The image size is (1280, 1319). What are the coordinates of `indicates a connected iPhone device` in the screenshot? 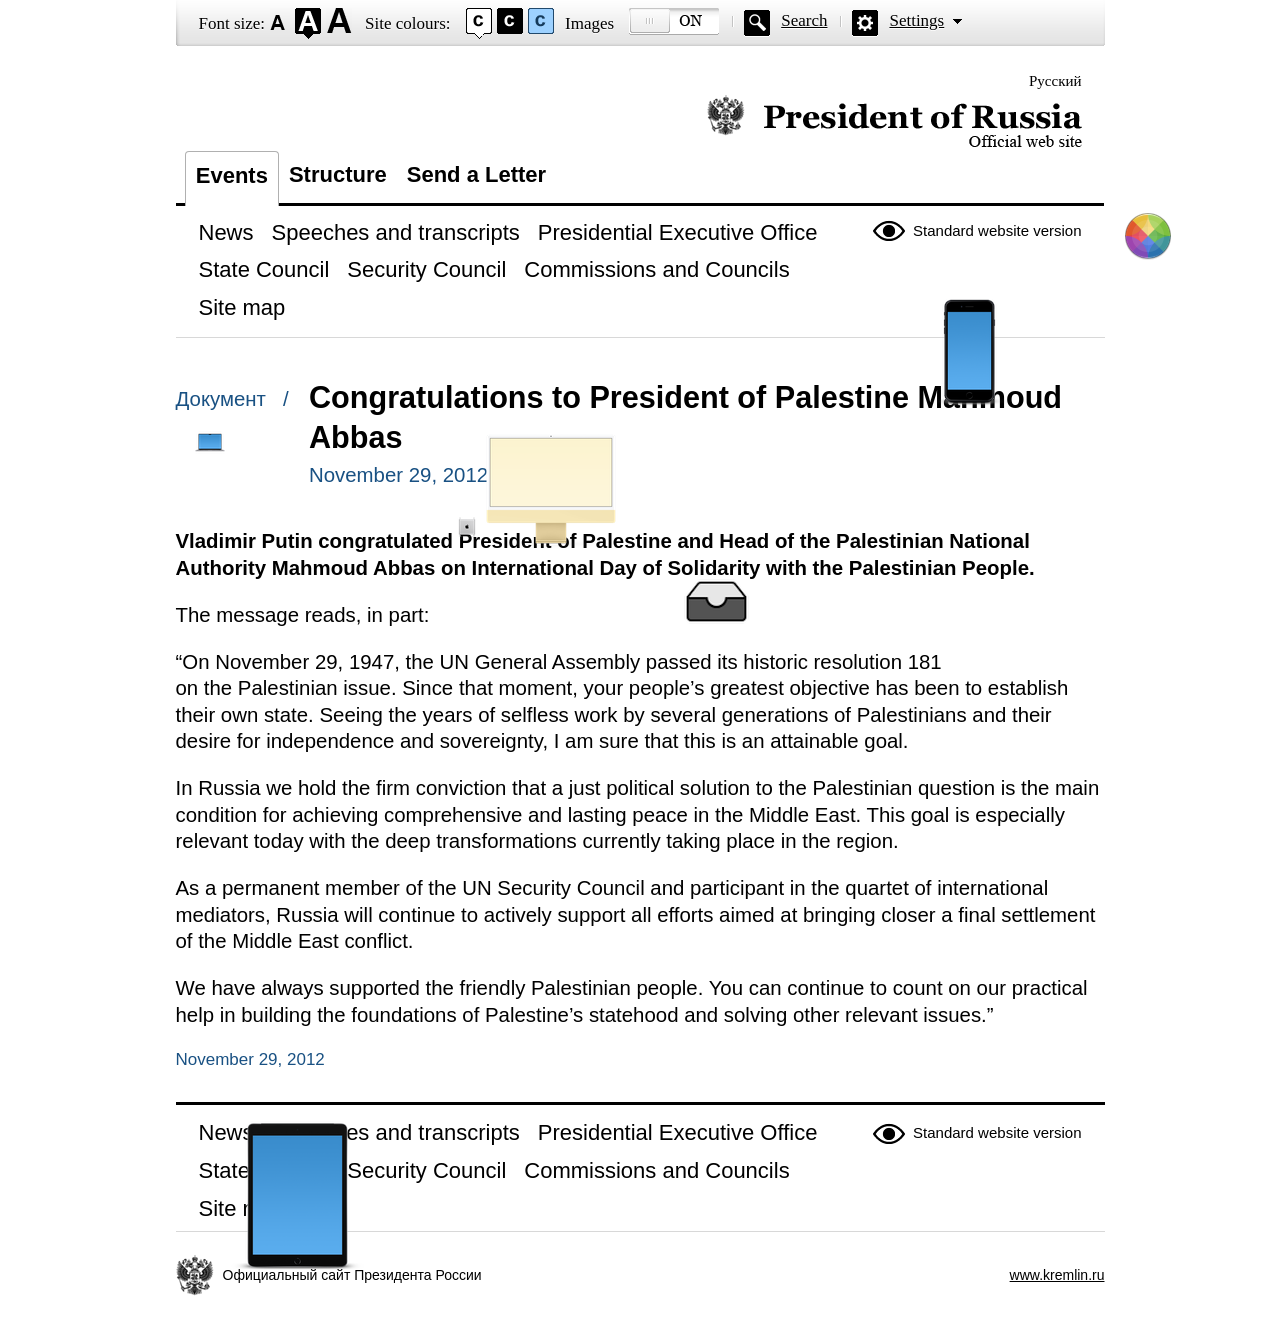 It's located at (969, 352).